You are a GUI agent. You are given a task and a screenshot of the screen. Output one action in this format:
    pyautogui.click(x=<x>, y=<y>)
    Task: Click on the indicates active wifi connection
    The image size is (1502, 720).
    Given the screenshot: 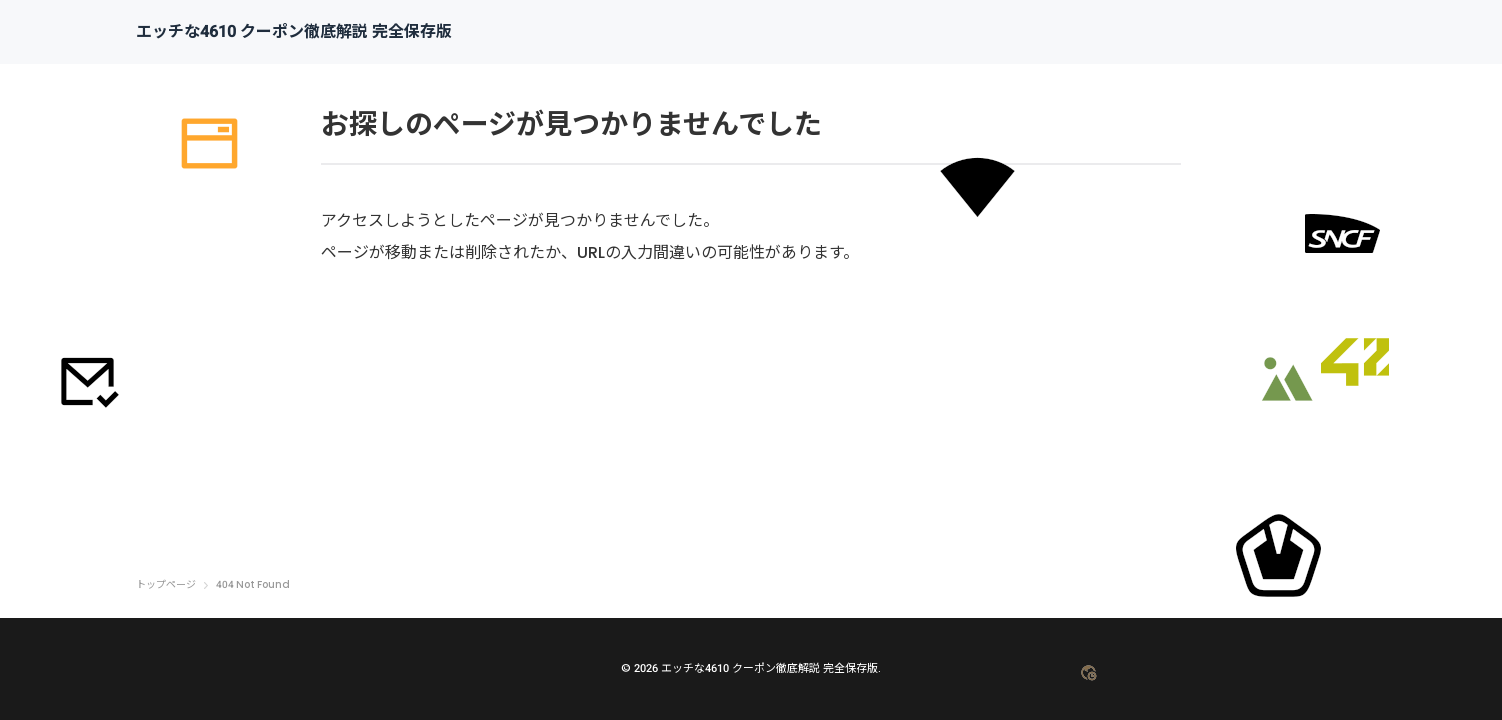 What is the action you would take?
    pyautogui.click(x=977, y=187)
    